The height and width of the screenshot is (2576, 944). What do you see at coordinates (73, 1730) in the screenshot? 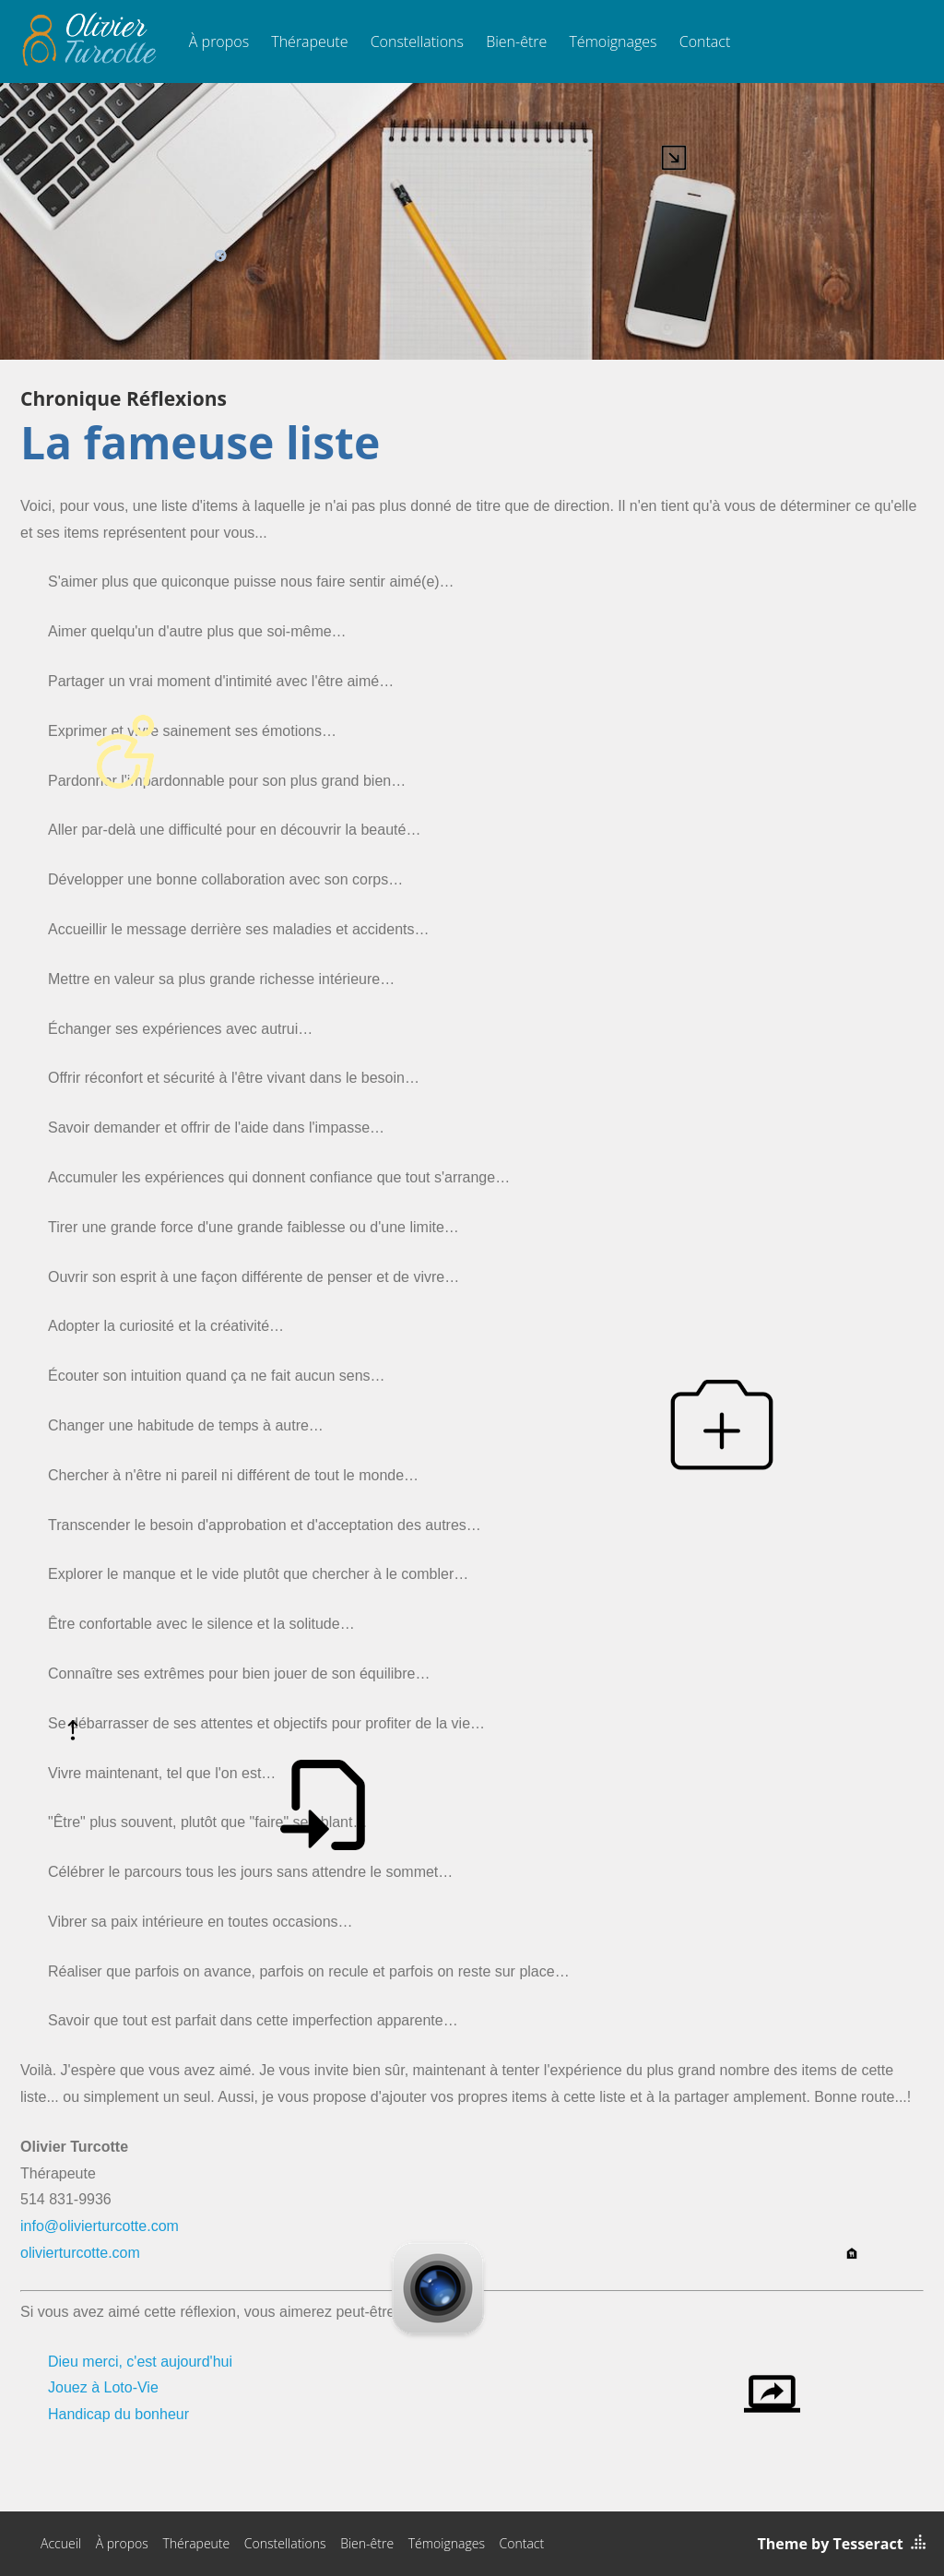
I see `step out of current function in debugger` at bounding box center [73, 1730].